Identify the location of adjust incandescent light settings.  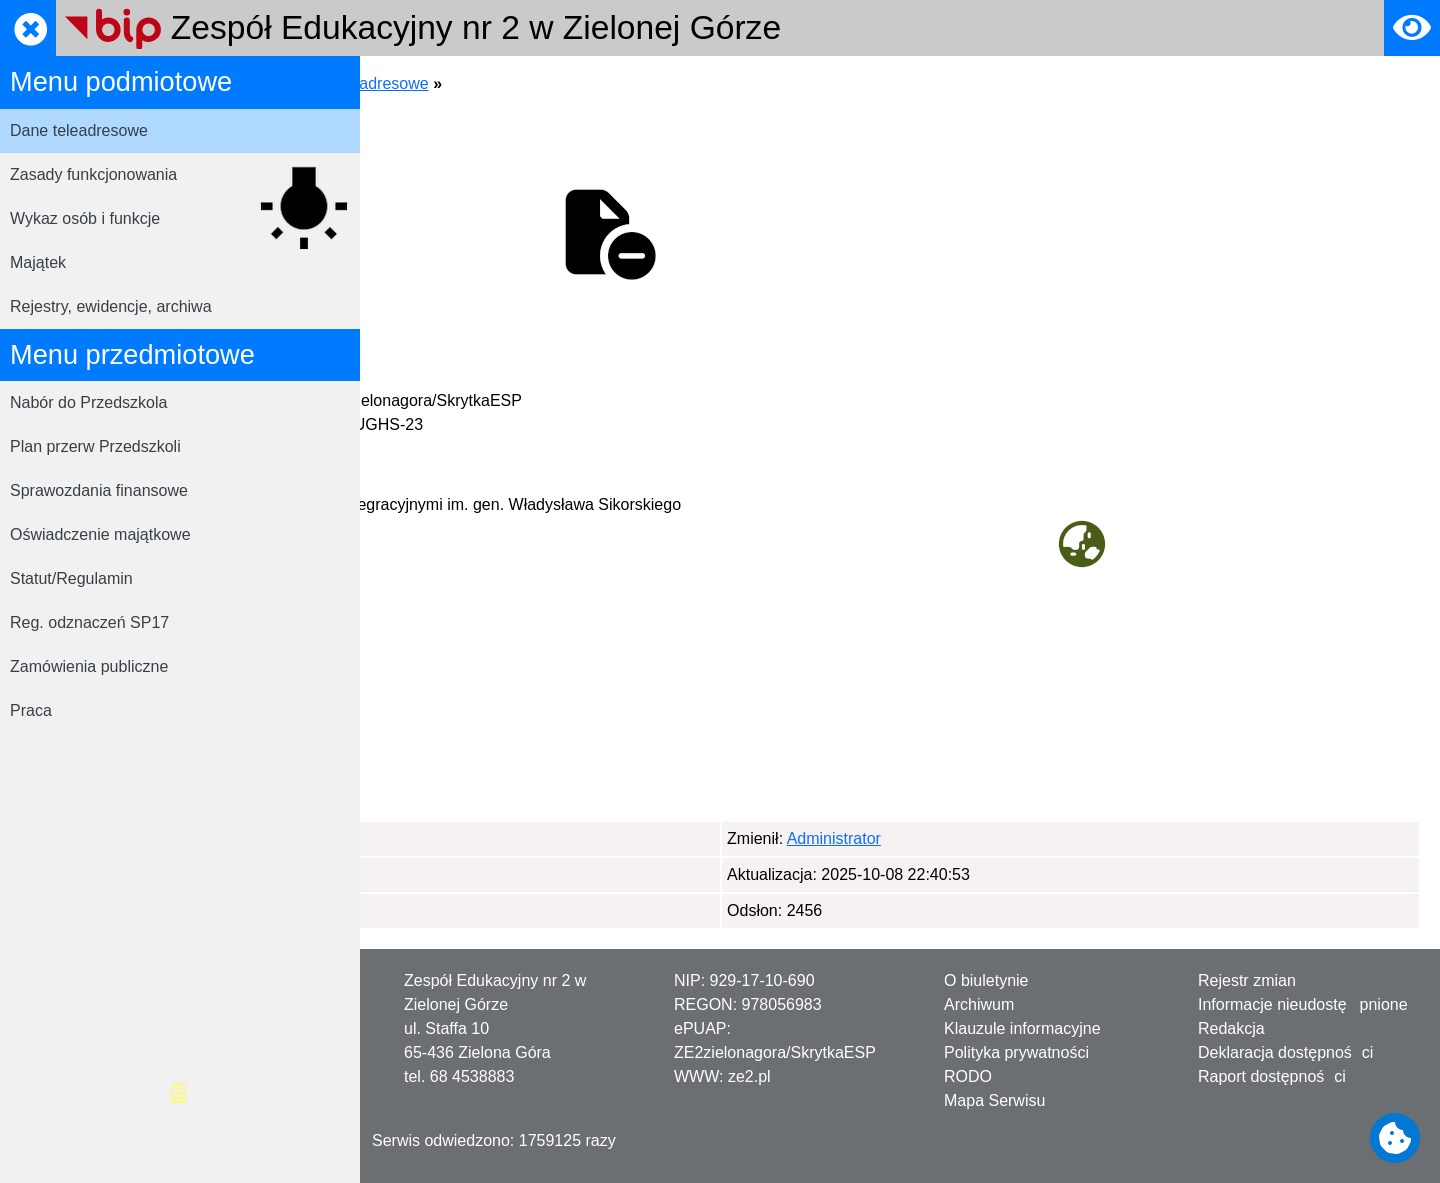
(304, 206).